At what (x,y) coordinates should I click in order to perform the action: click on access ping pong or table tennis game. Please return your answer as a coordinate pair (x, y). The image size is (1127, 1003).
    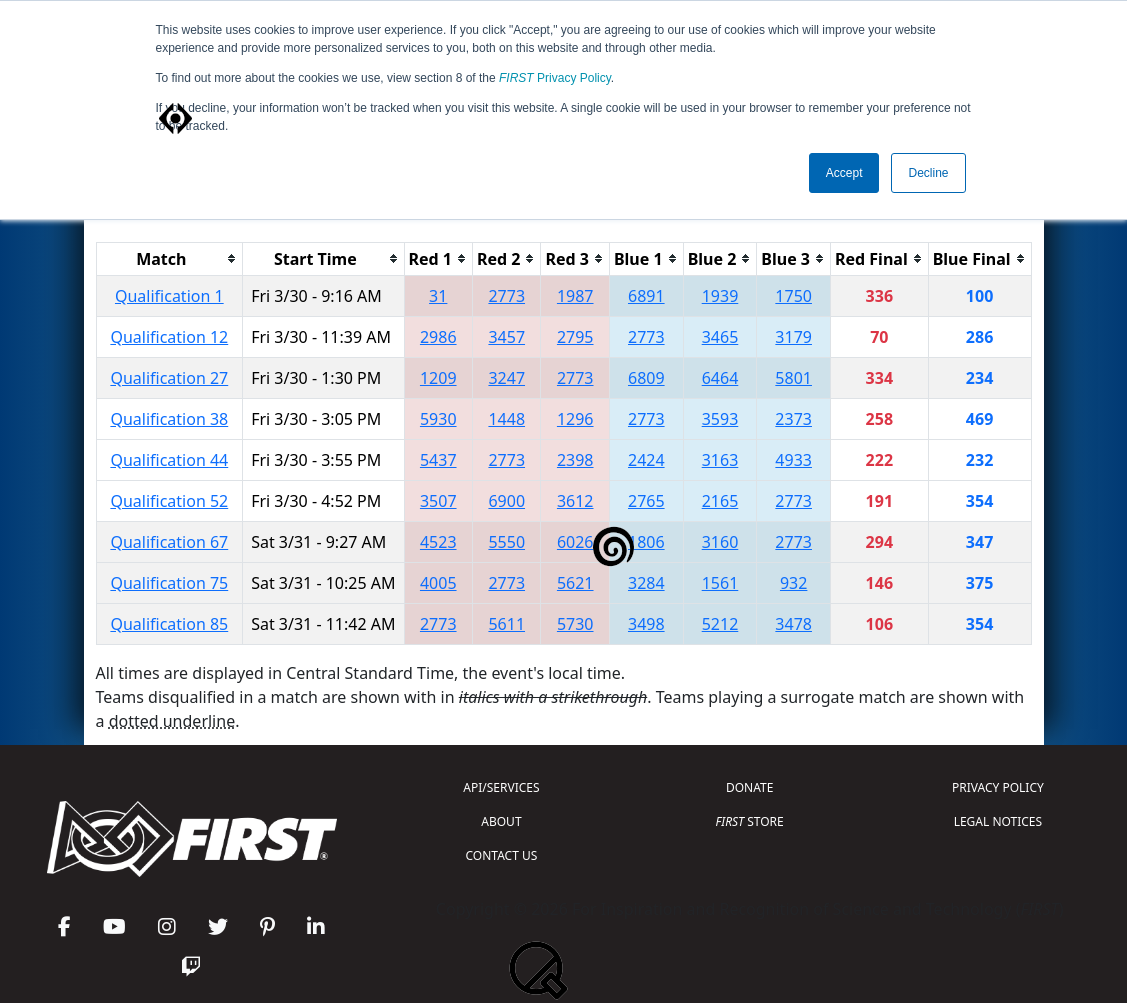
    Looking at the image, I should click on (537, 969).